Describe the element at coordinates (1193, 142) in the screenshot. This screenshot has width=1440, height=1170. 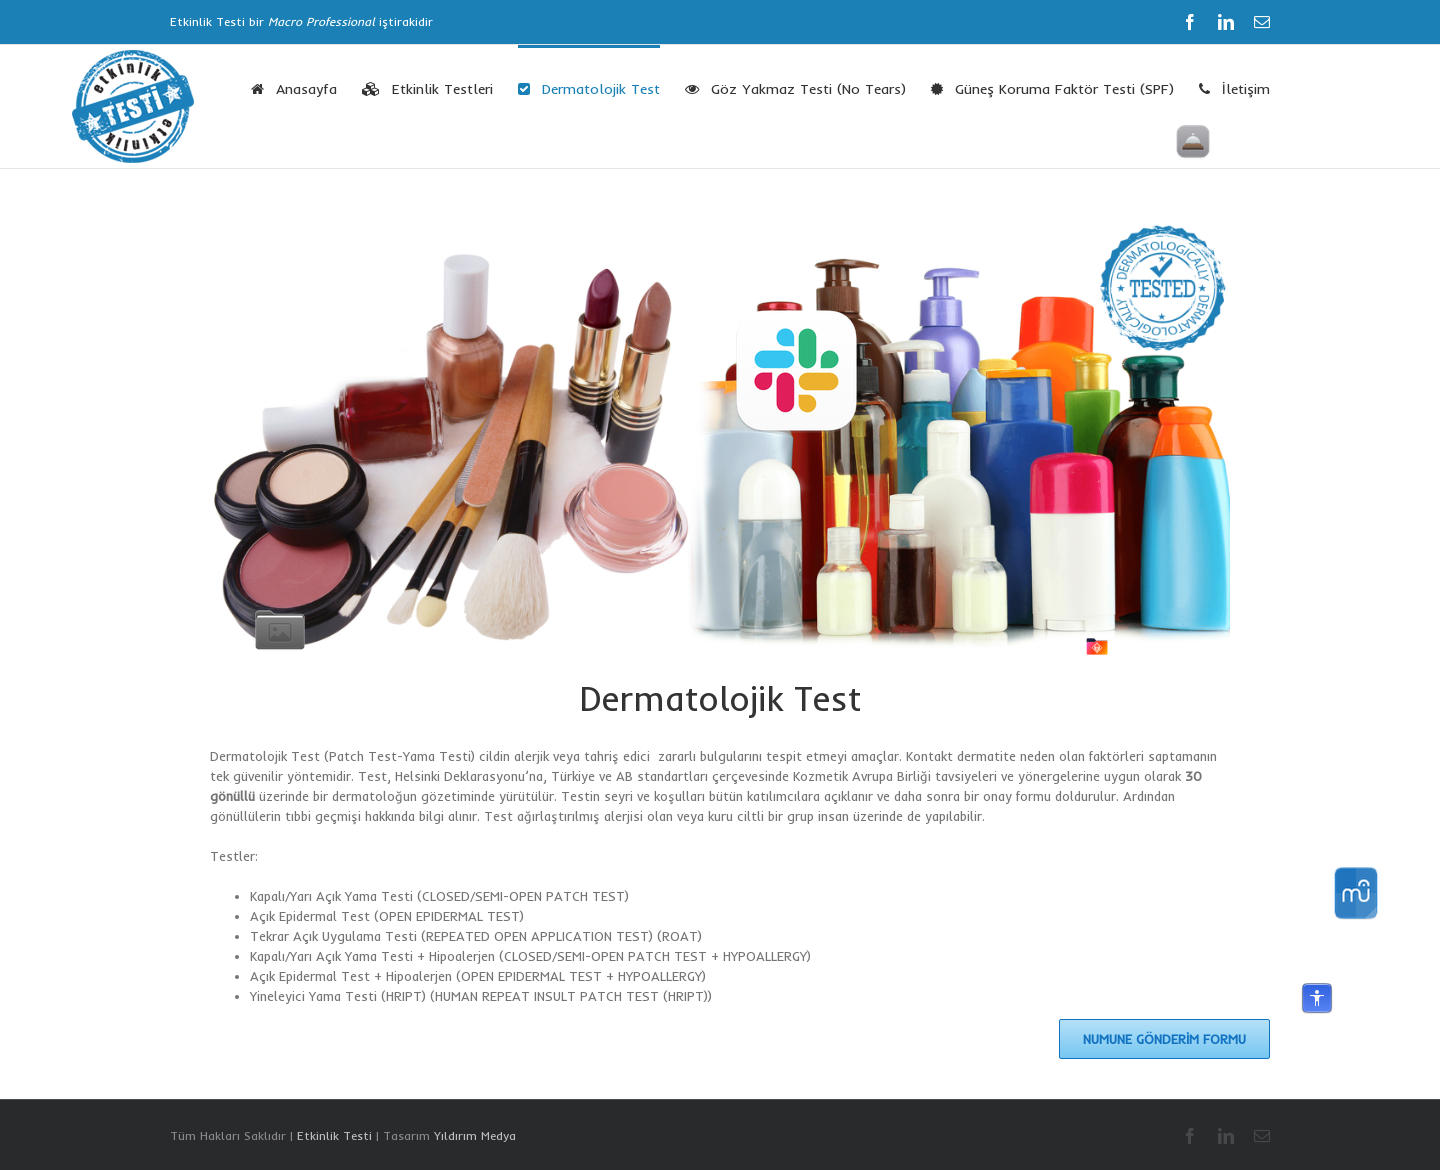
I see `access system services preferences` at that location.